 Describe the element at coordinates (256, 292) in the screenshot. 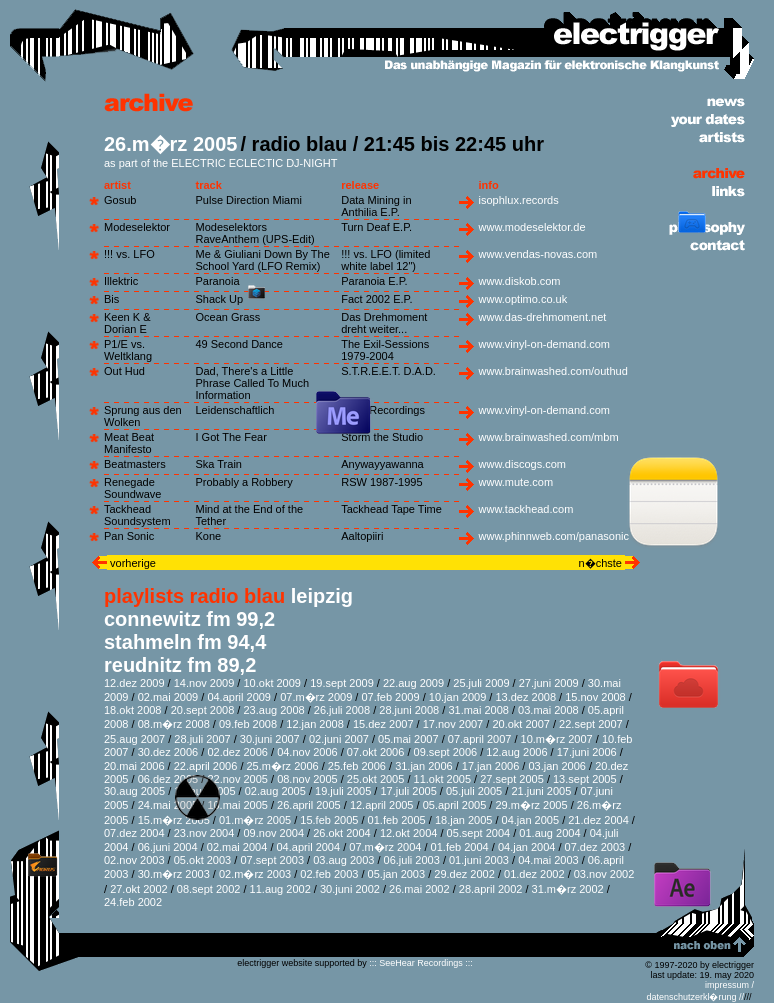

I see `open sequelize project folder` at that location.